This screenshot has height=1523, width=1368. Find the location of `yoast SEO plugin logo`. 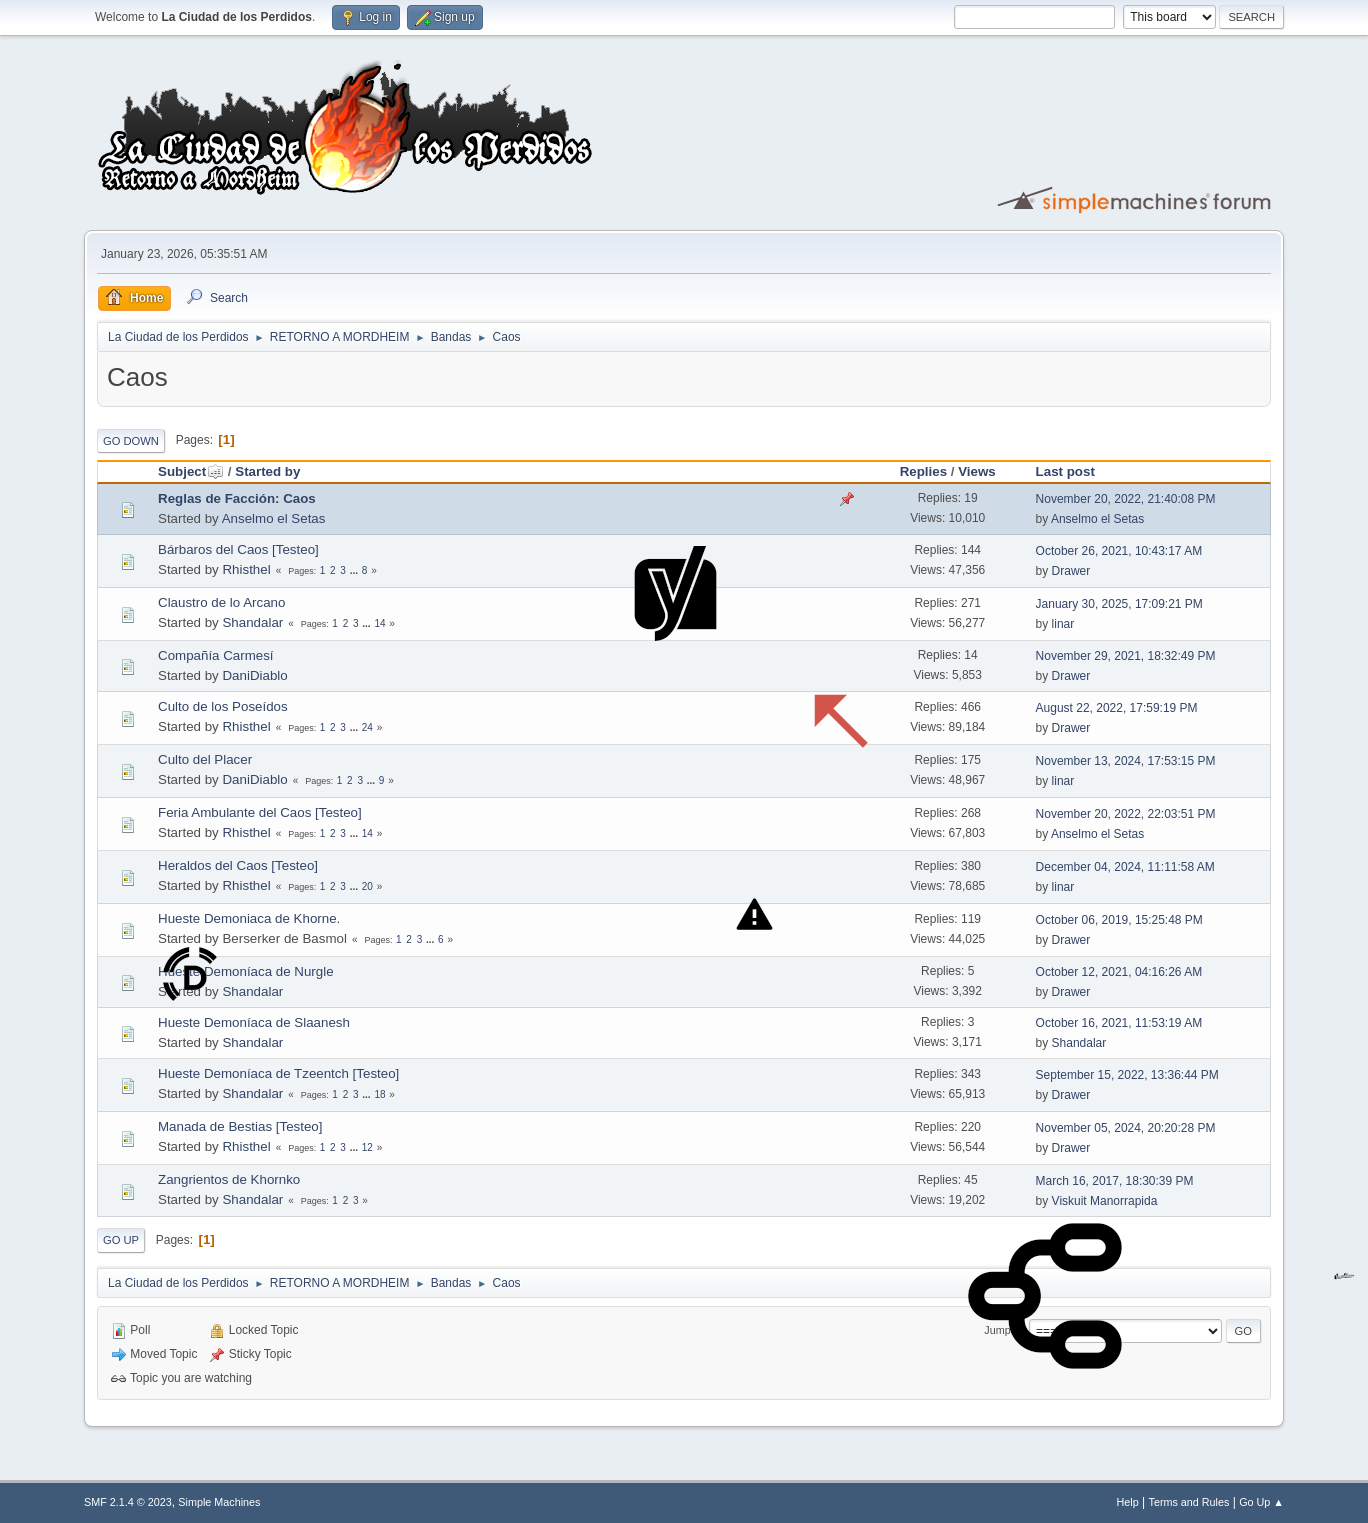

yoast SEO plugin logo is located at coordinates (675, 593).